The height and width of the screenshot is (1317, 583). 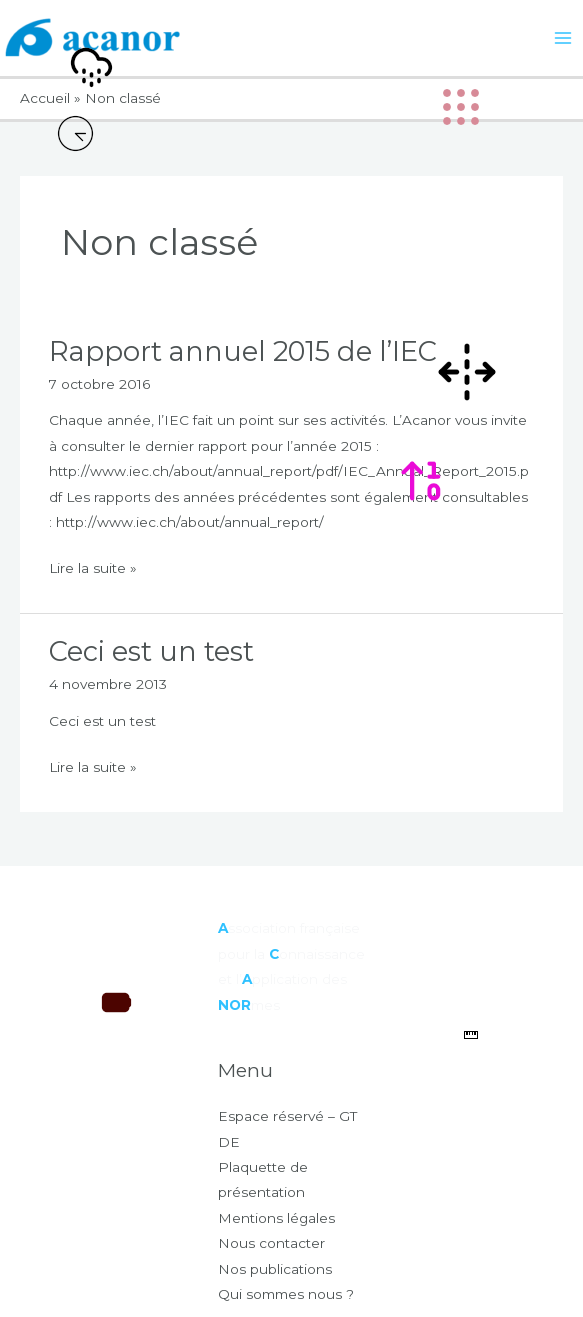 What do you see at coordinates (471, 1035) in the screenshot?
I see `access ruler or measurement tool` at bounding box center [471, 1035].